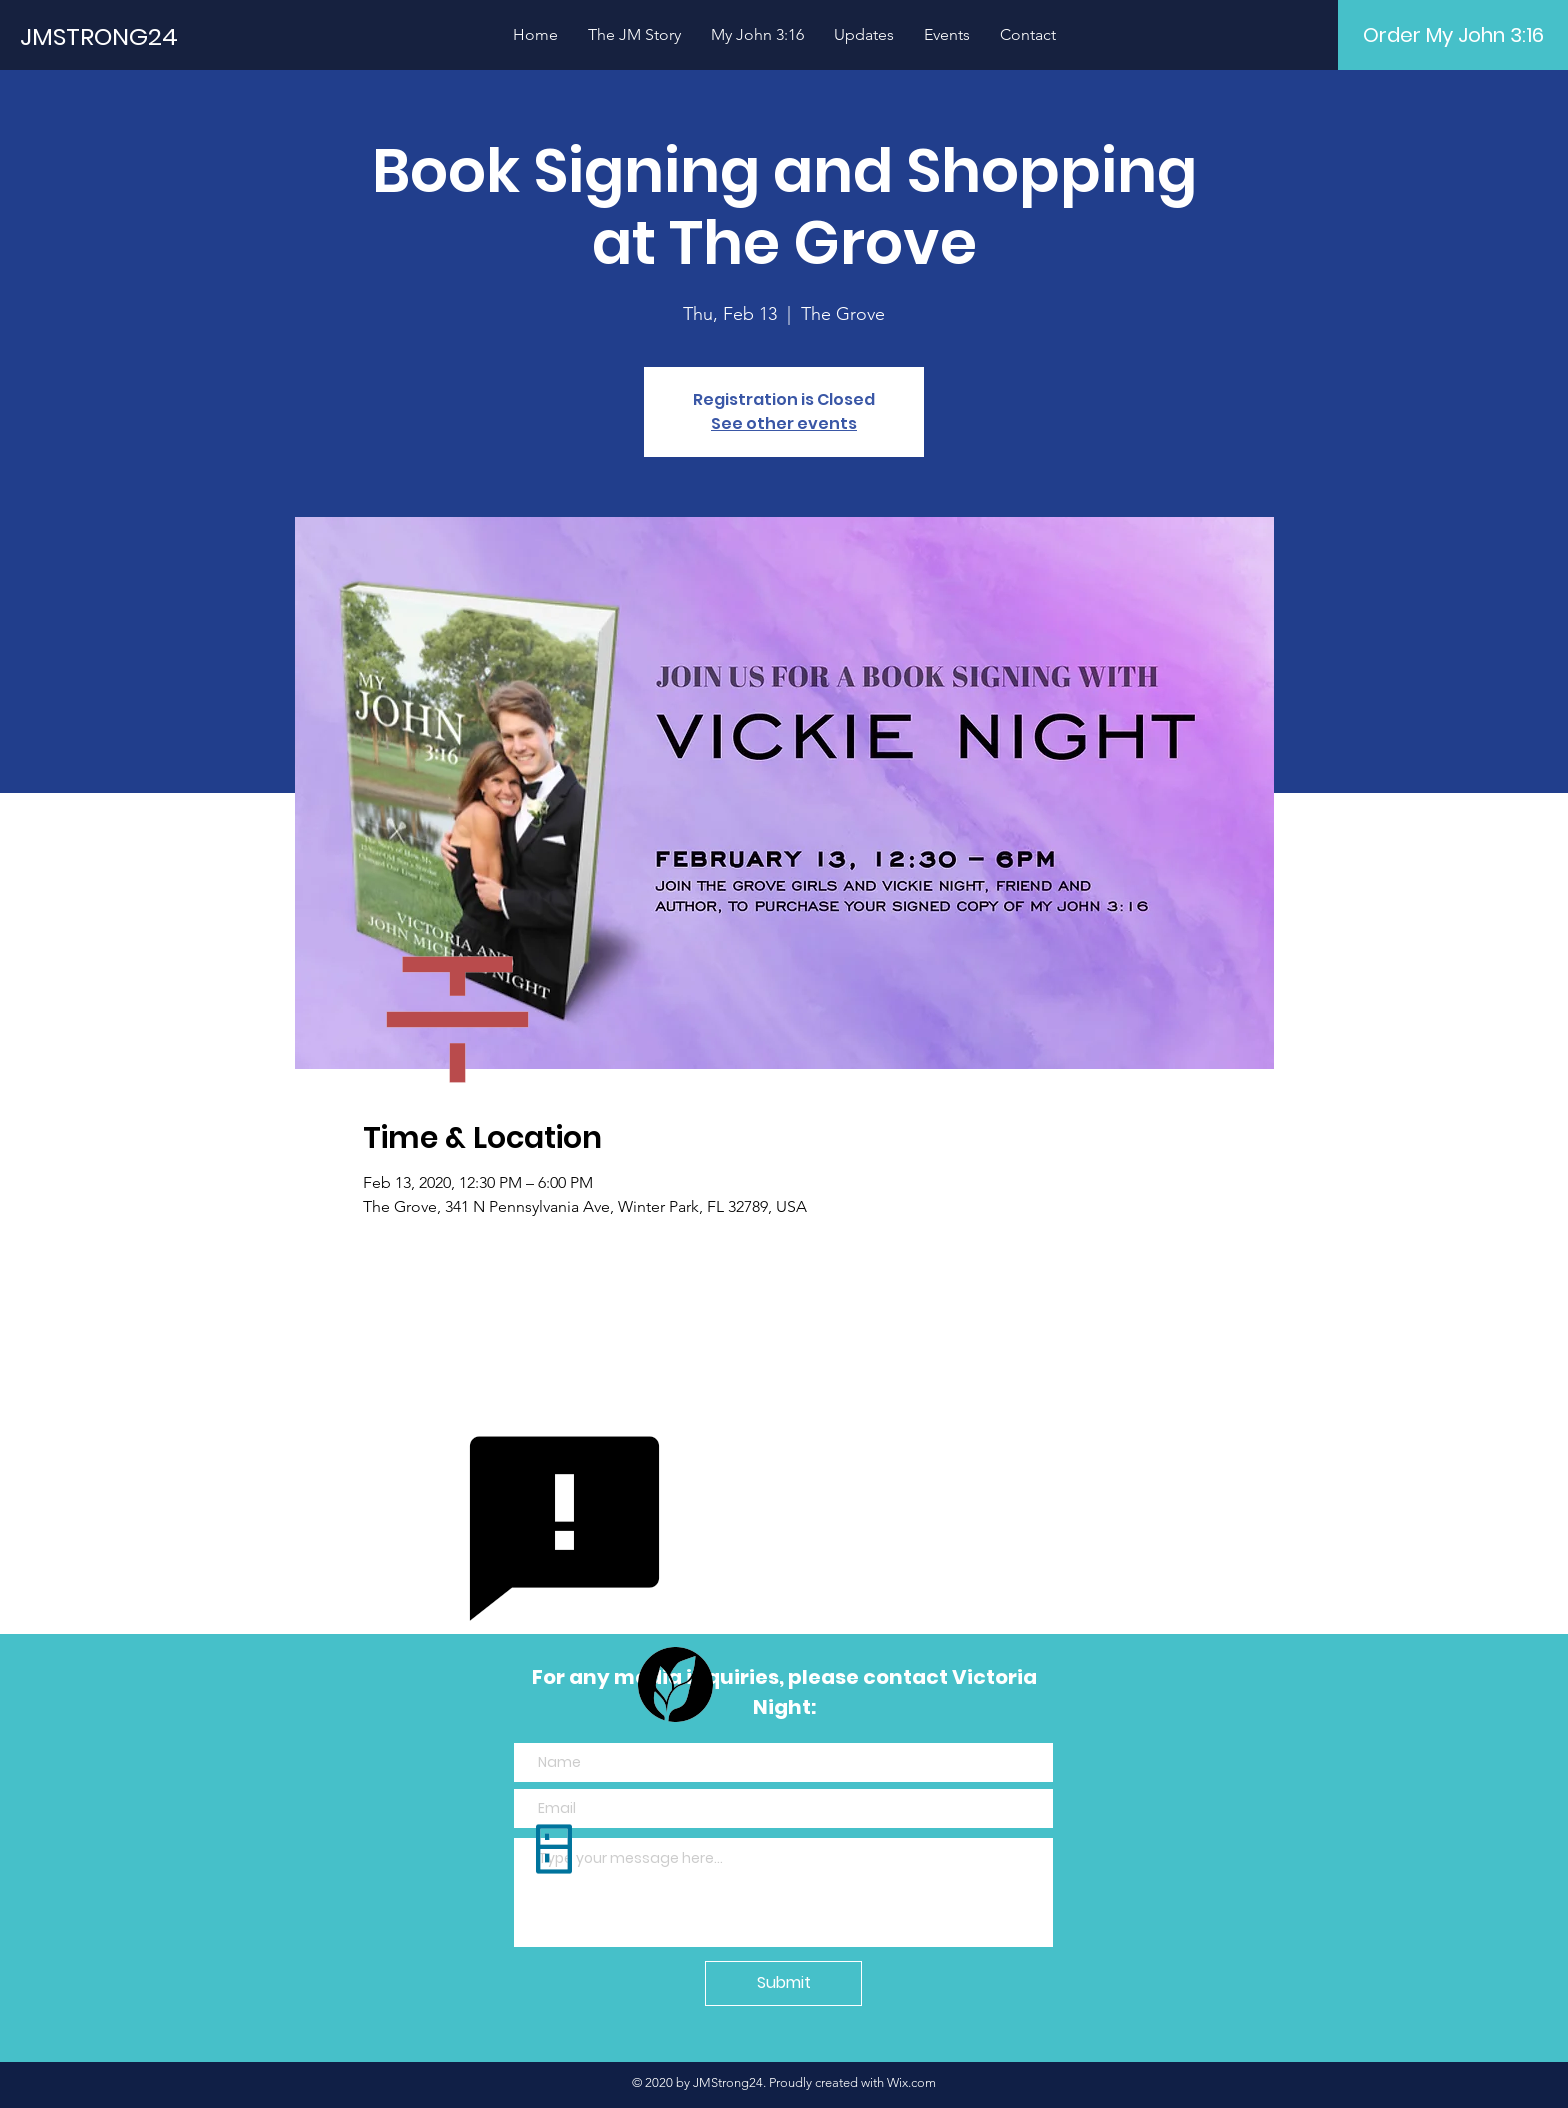 The width and height of the screenshot is (1568, 2108). Describe the element at coordinates (554, 1849) in the screenshot. I see `access refrigerator or kitchen appliance controls` at that location.